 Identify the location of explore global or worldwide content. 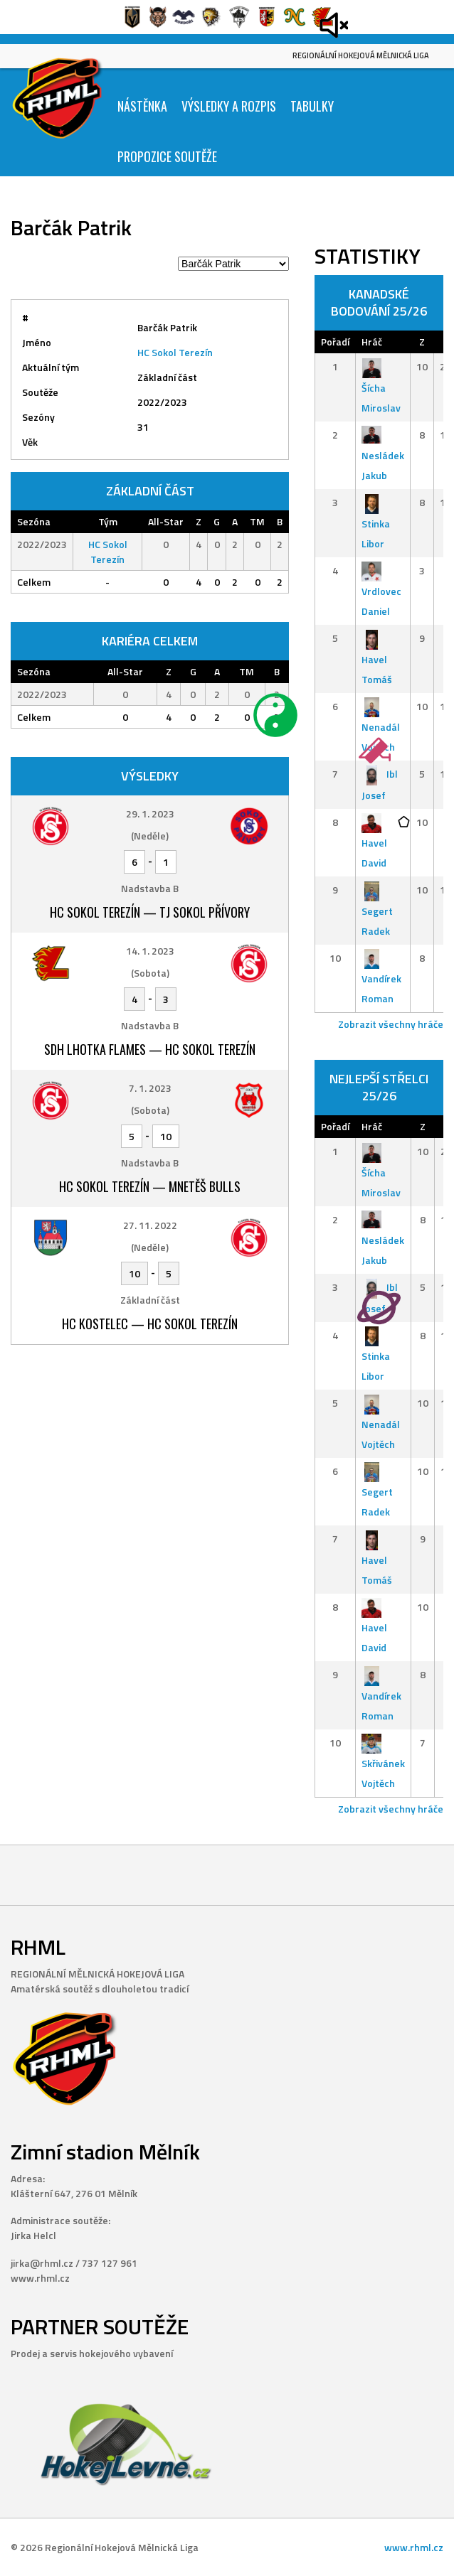
(379, 1307).